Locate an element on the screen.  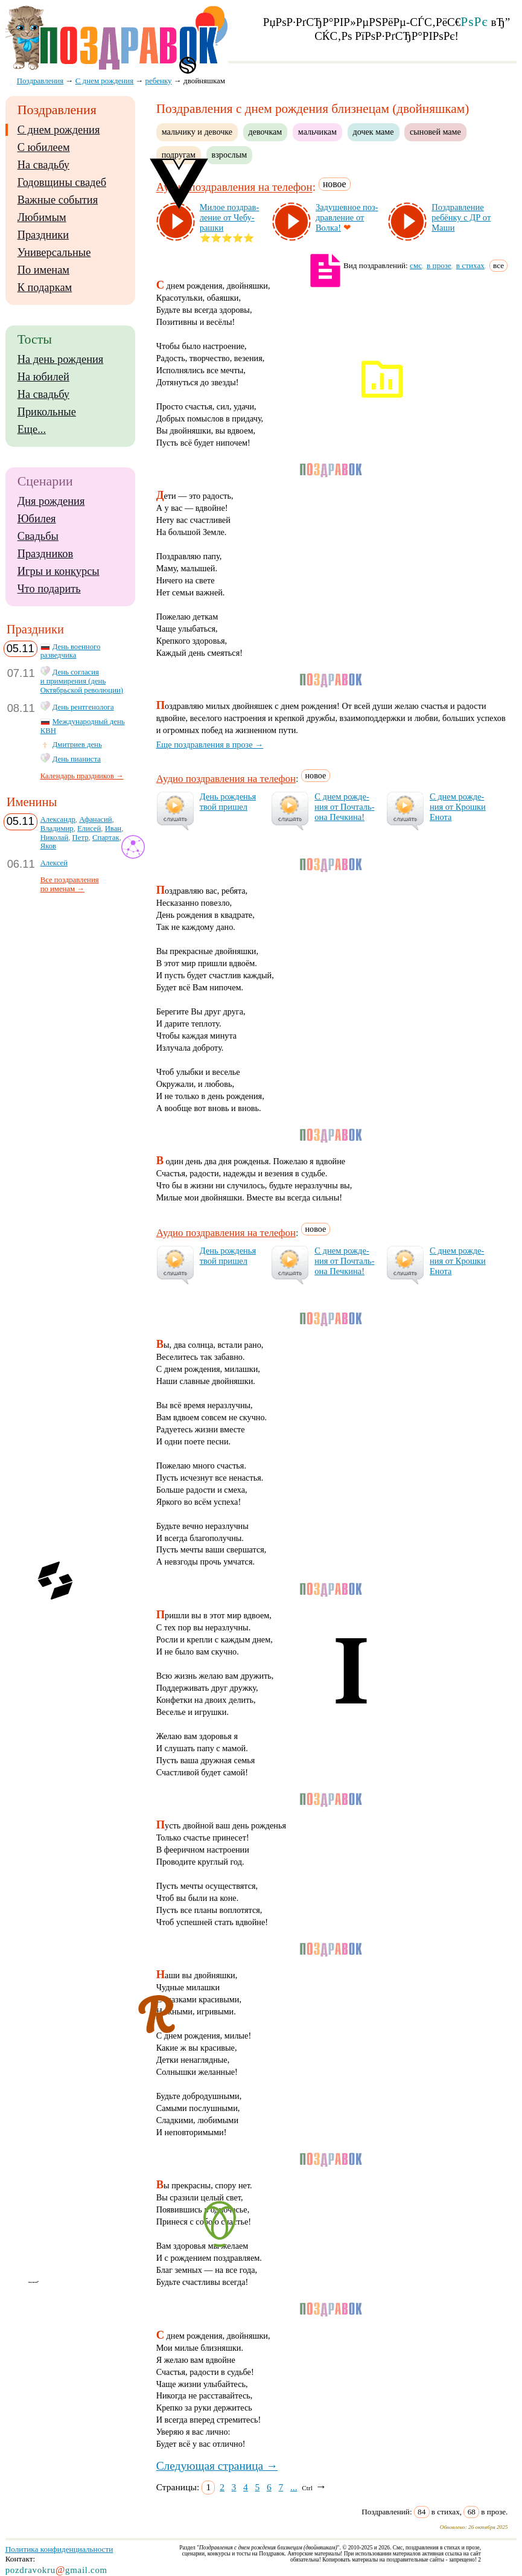
open analytics or reports folder is located at coordinates (382, 379).